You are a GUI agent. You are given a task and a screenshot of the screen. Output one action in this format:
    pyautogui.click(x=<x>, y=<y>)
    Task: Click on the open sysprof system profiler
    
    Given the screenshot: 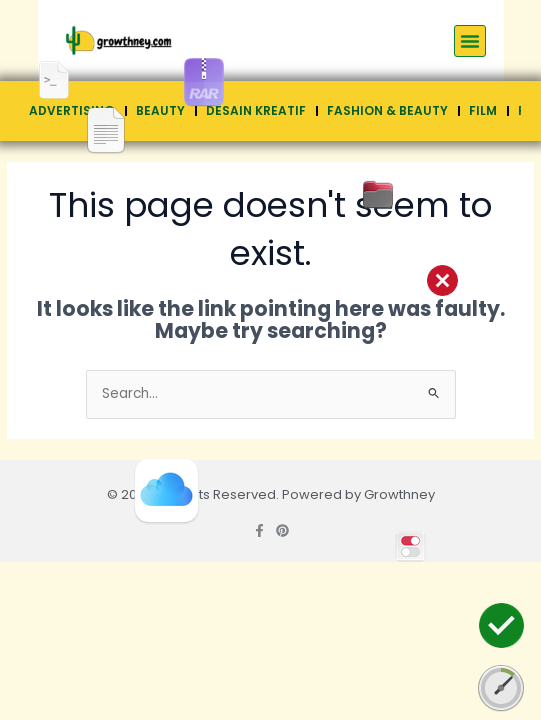 What is the action you would take?
    pyautogui.click(x=501, y=688)
    